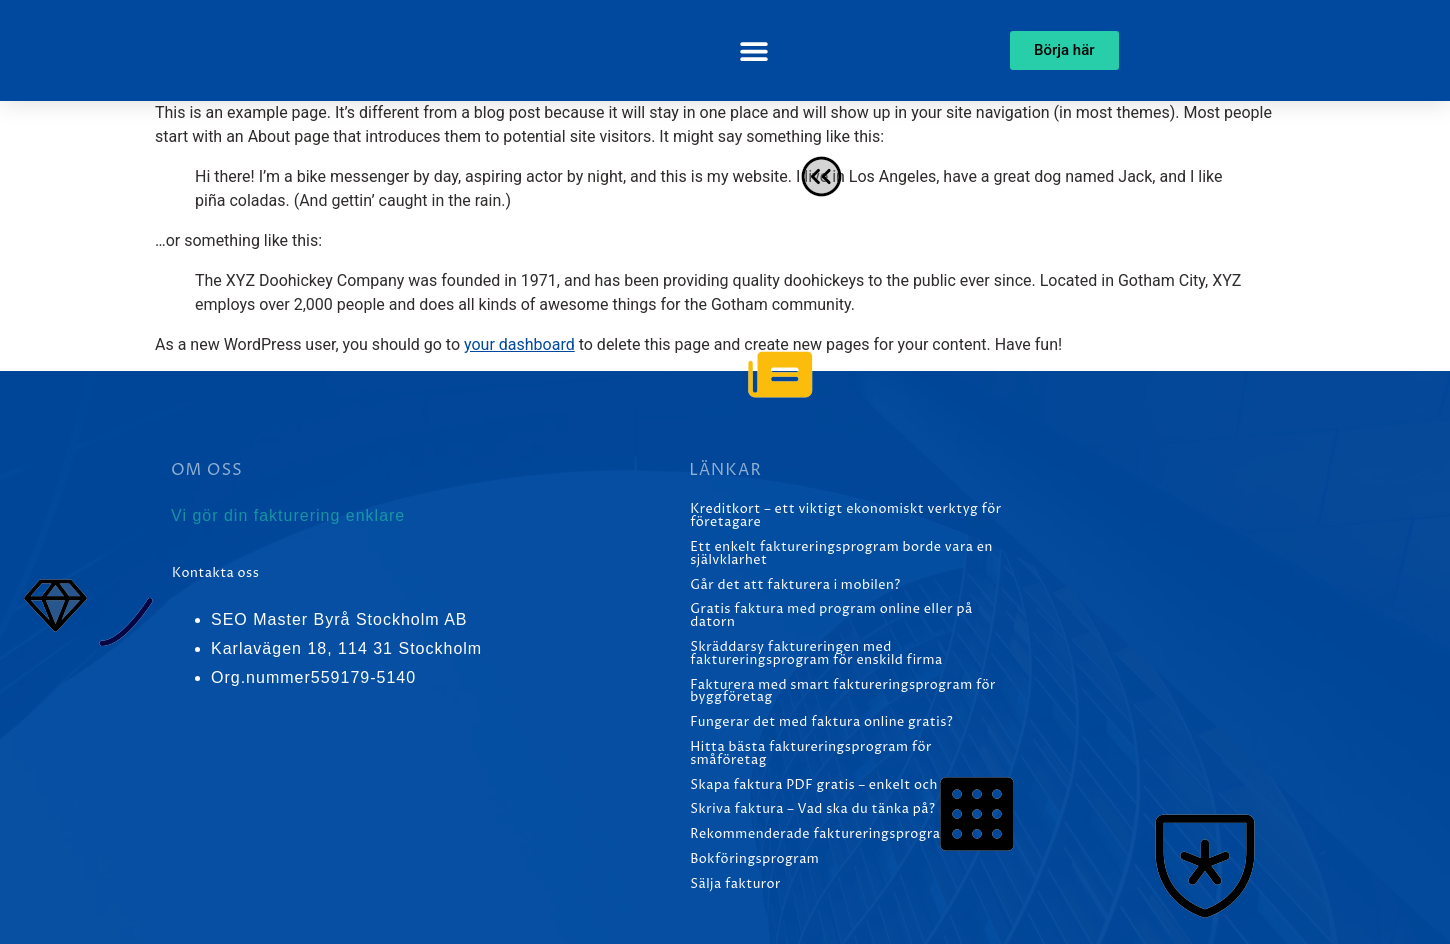  What do you see at coordinates (126, 622) in the screenshot?
I see `apply ease-in animation timing` at bounding box center [126, 622].